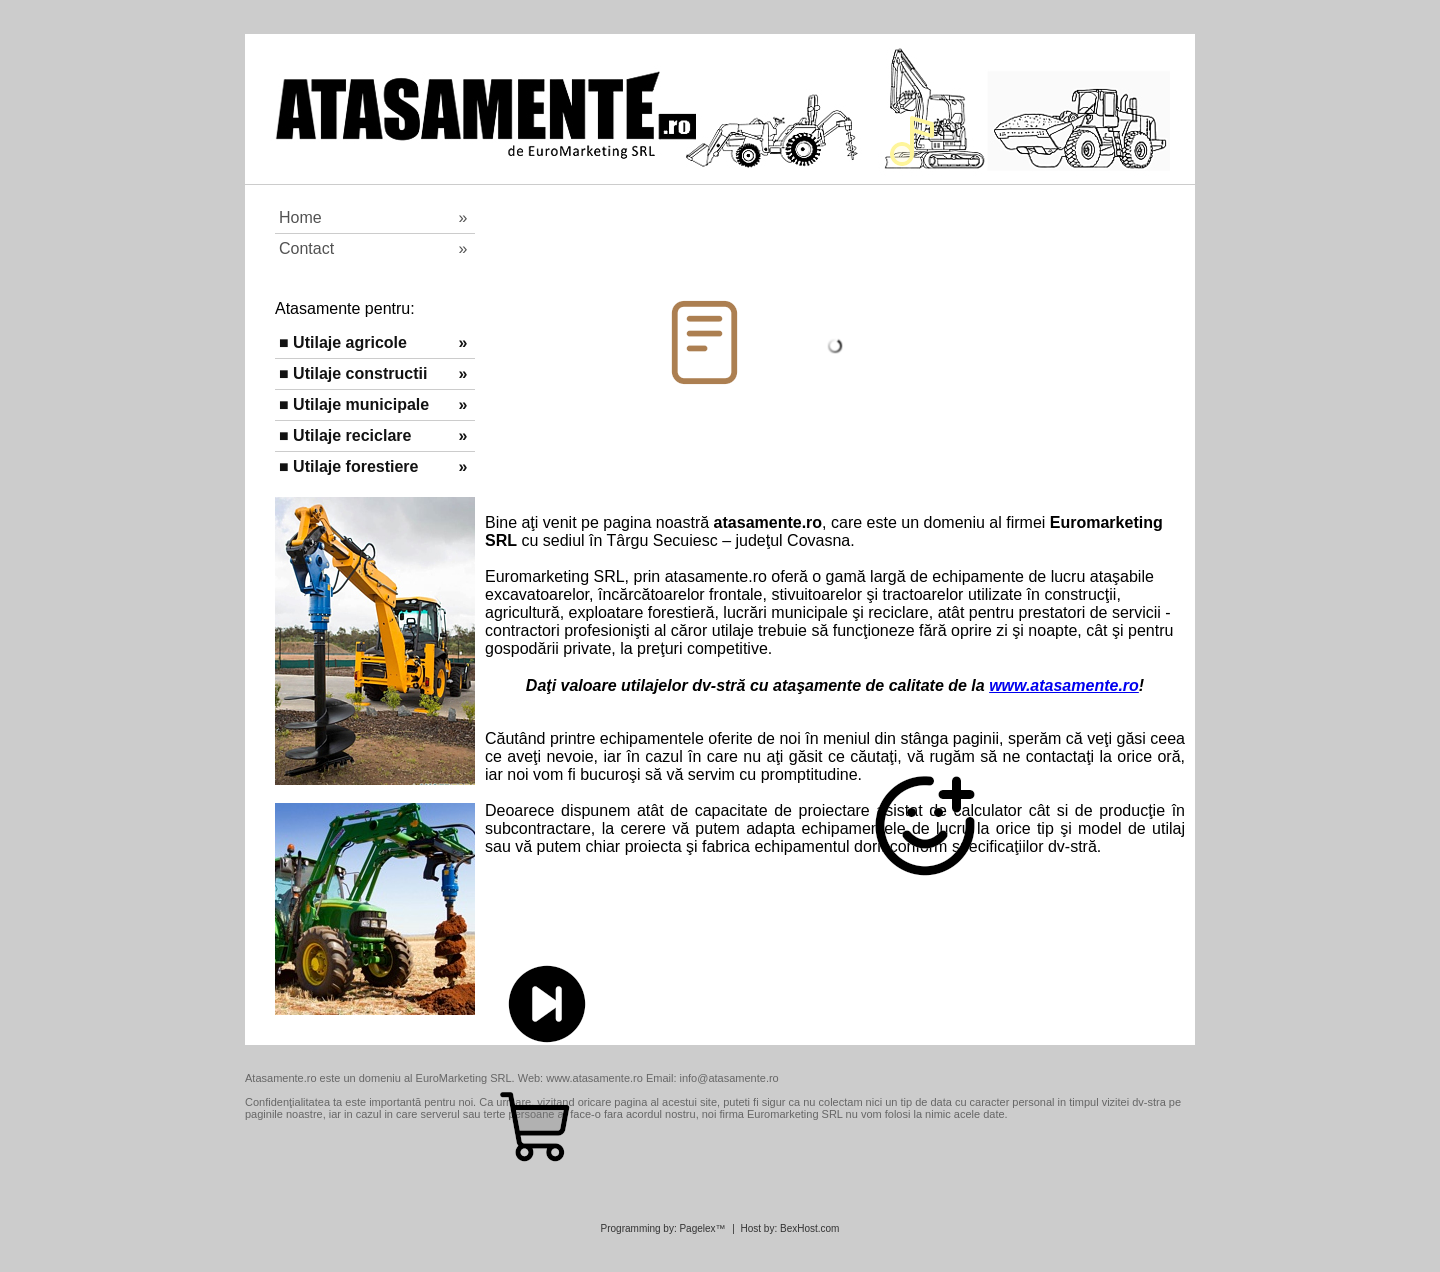 Image resolution: width=1440 pixels, height=1272 pixels. I want to click on open reader mode for distraction-free viewing, so click(704, 342).